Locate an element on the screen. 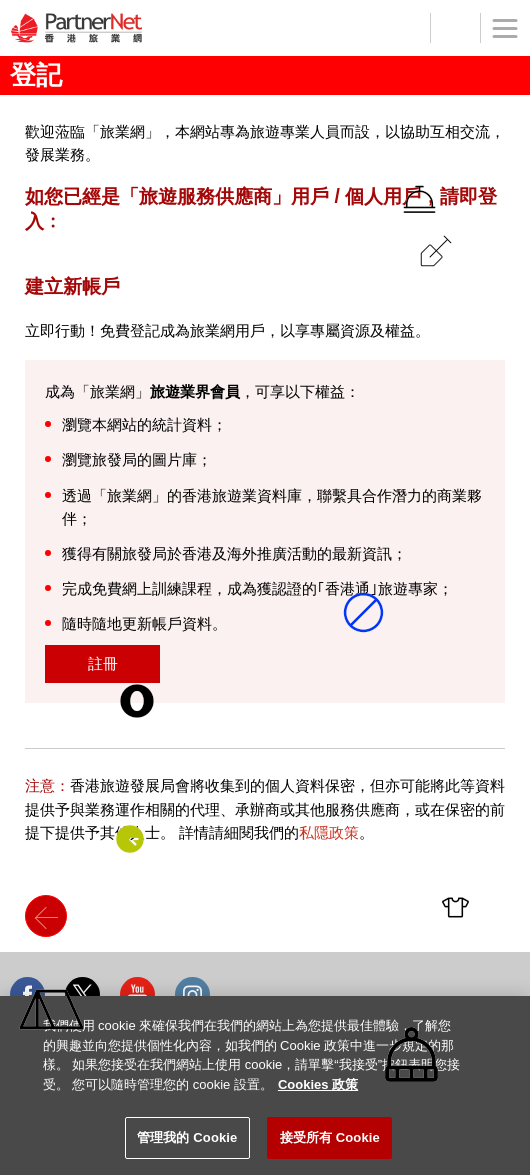  request assistance or service is located at coordinates (419, 200).